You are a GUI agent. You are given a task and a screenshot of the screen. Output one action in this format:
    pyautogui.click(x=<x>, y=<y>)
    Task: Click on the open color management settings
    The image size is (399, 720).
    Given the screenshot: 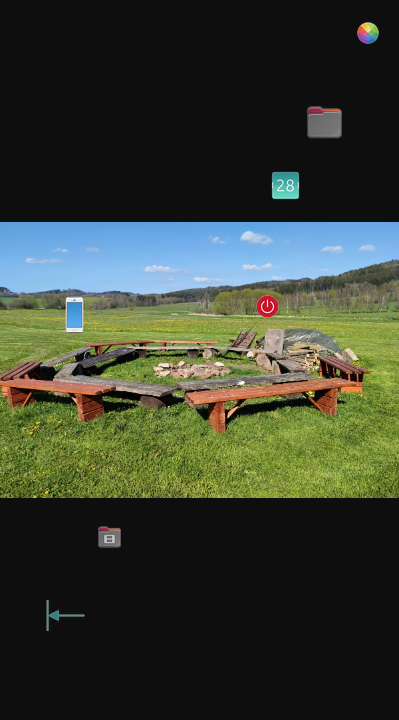 What is the action you would take?
    pyautogui.click(x=368, y=33)
    